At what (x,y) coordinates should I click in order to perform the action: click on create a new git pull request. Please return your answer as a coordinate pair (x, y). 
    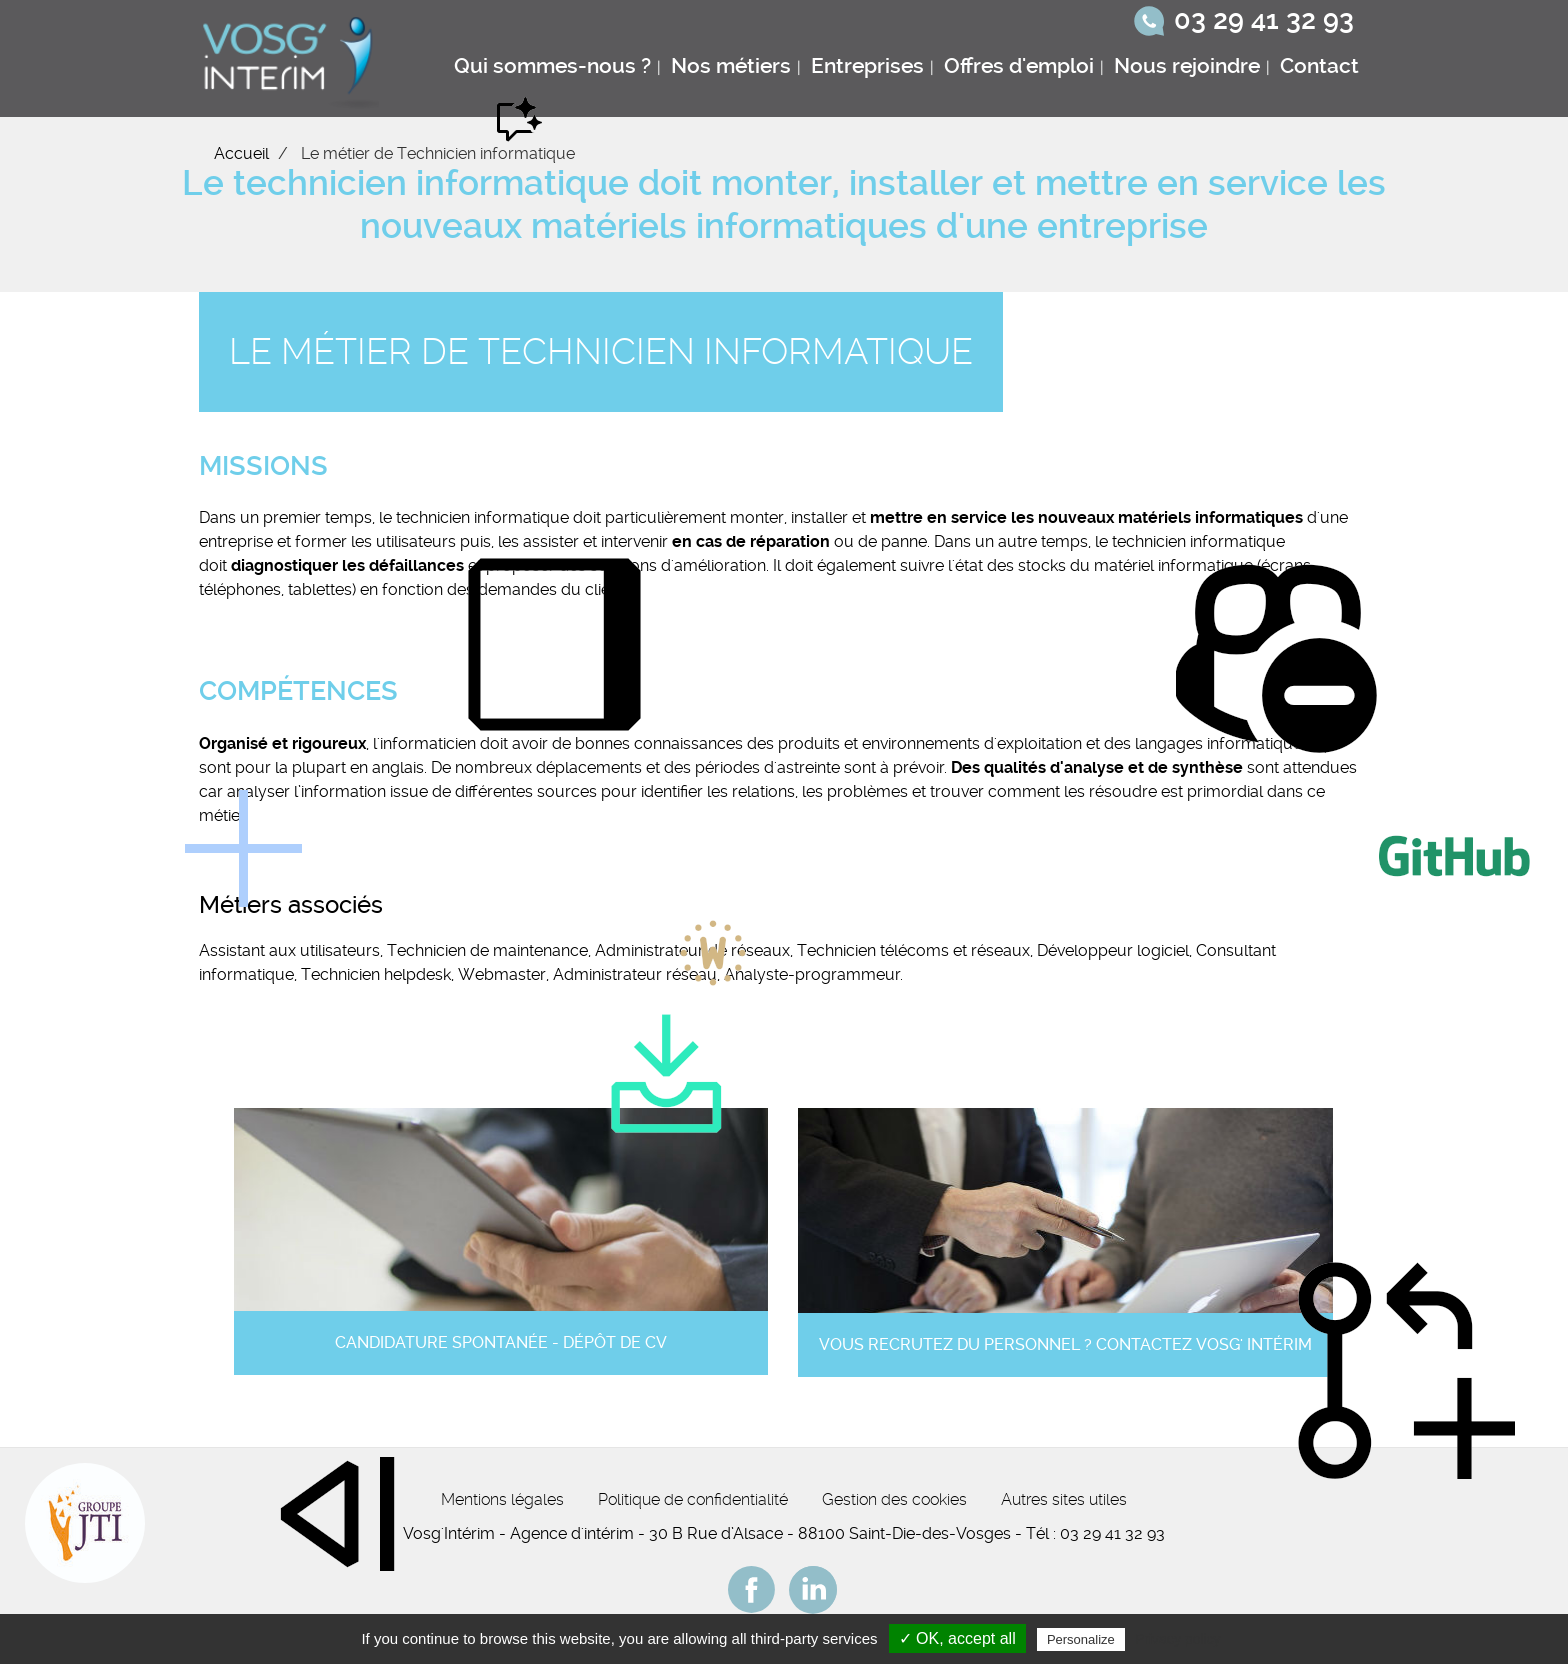
    Looking at the image, I should click on (1399, 1363).